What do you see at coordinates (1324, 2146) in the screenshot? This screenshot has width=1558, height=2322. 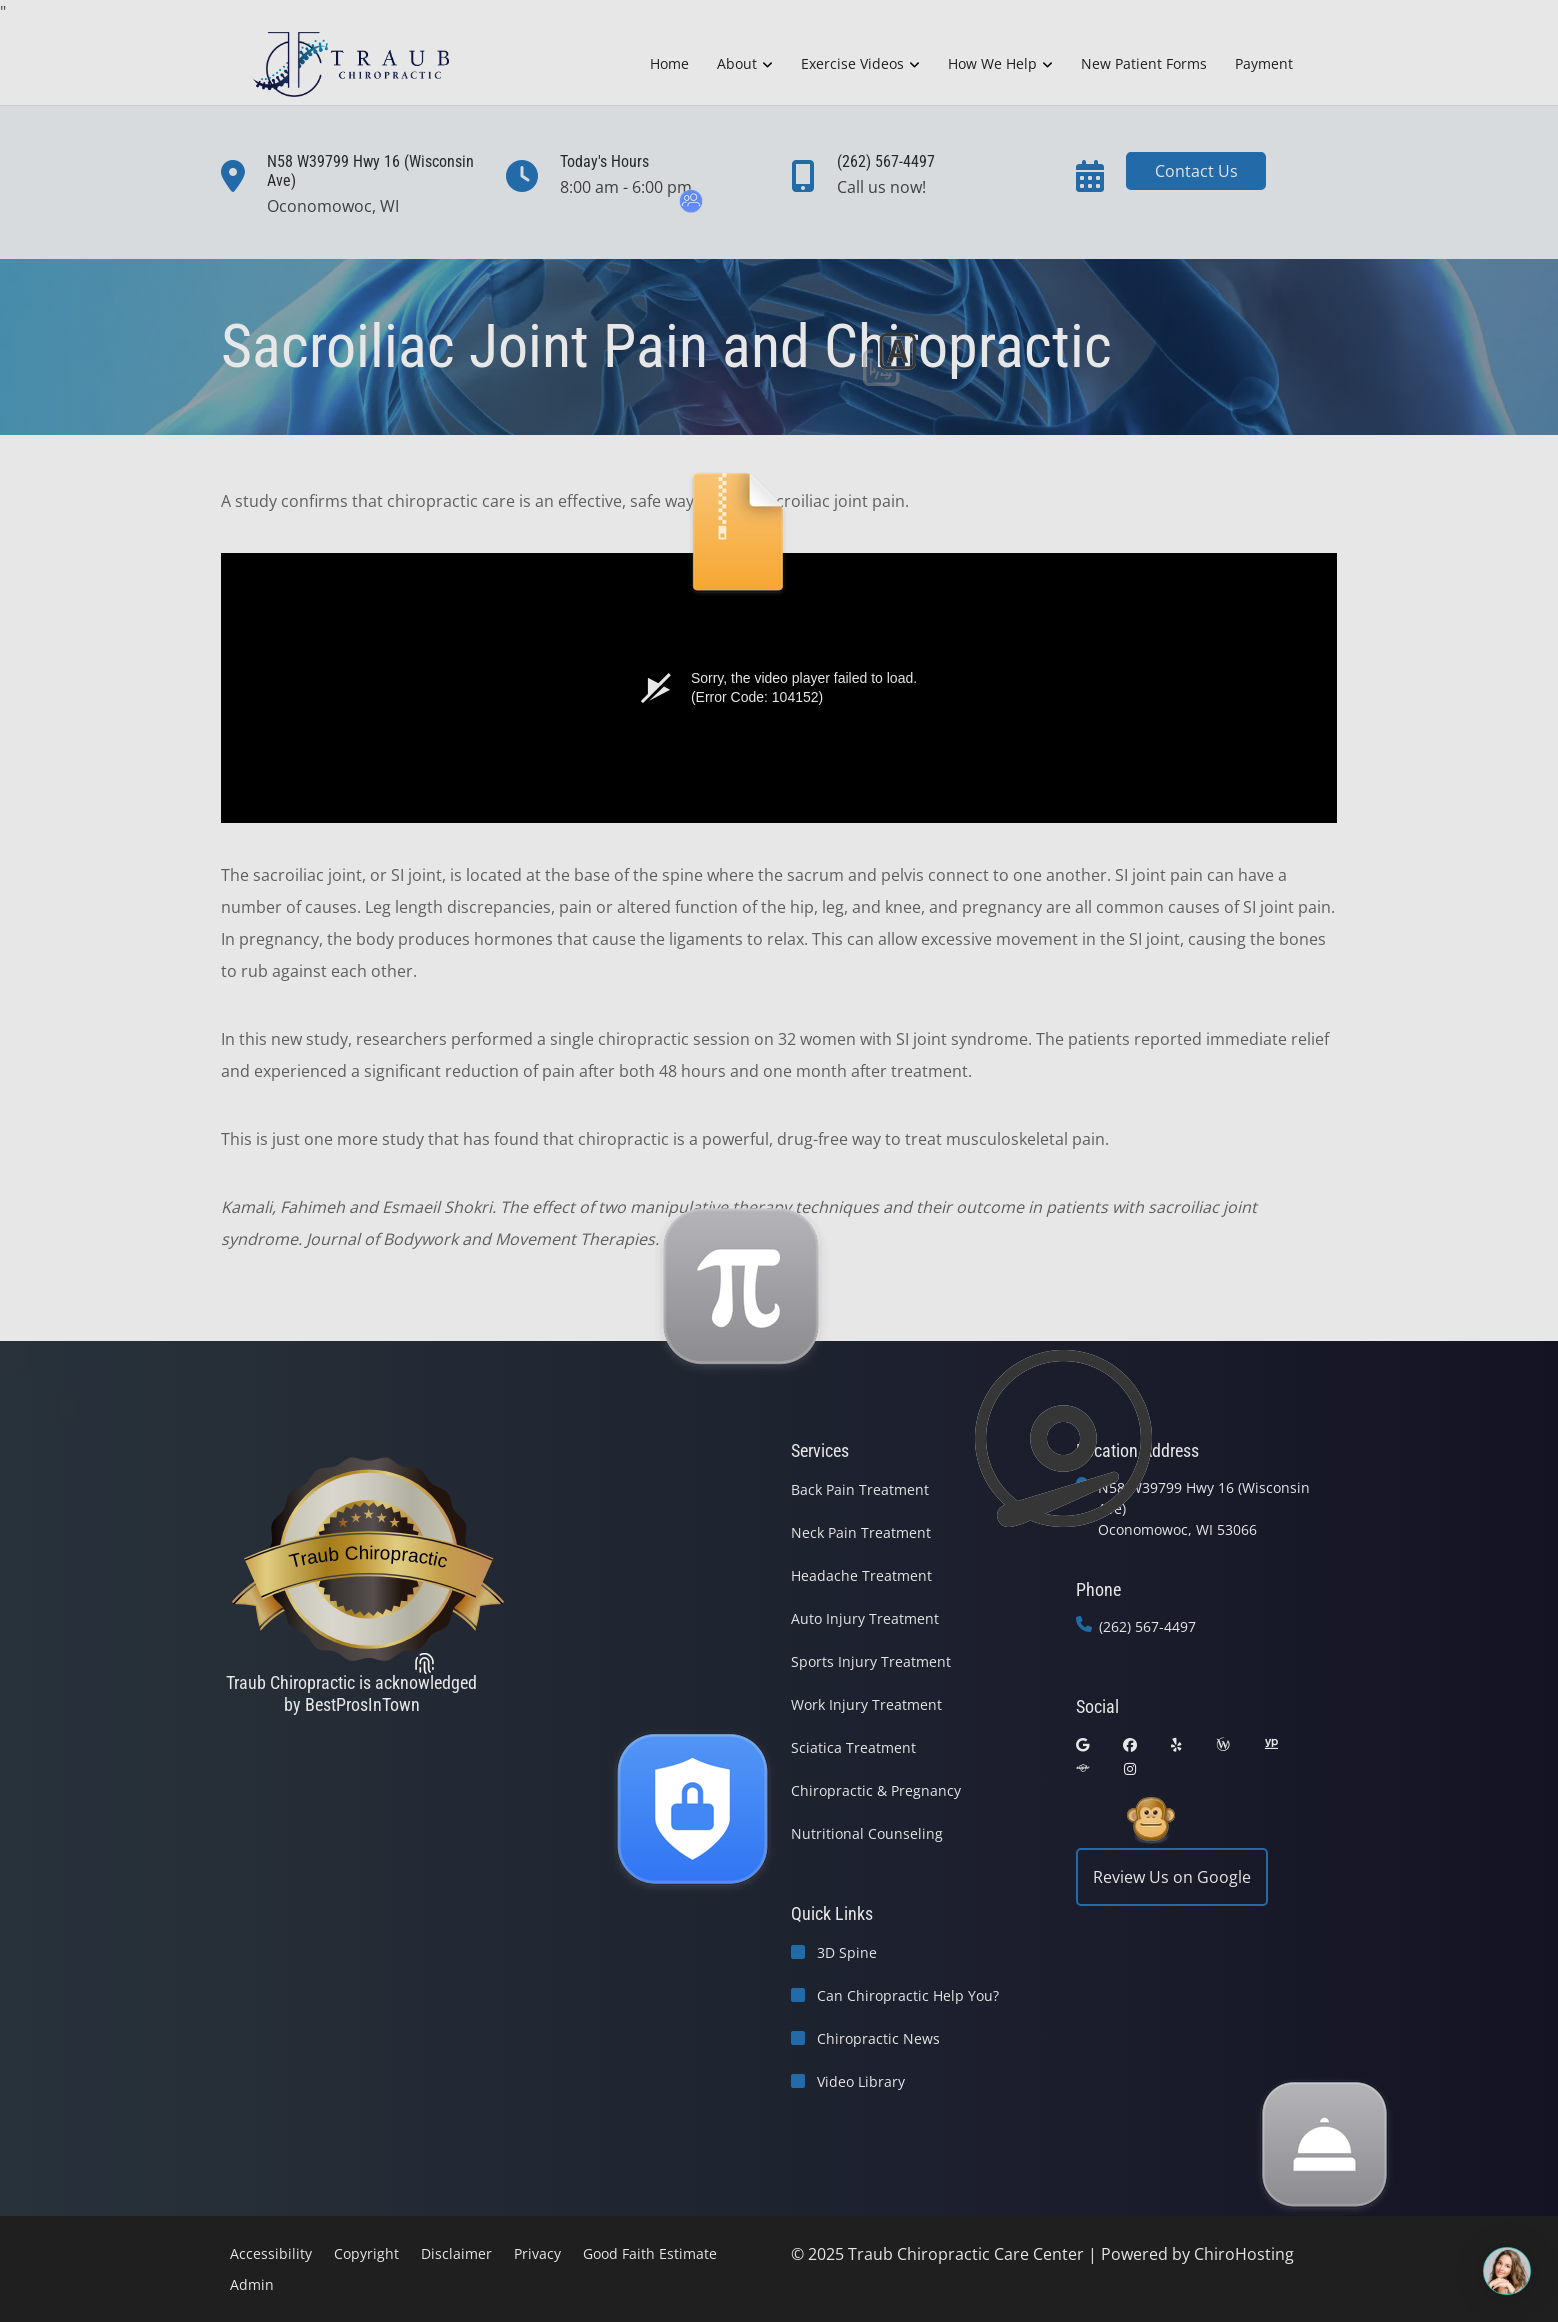 I see `access session services preferences` at bounding box center [1324, 2146].